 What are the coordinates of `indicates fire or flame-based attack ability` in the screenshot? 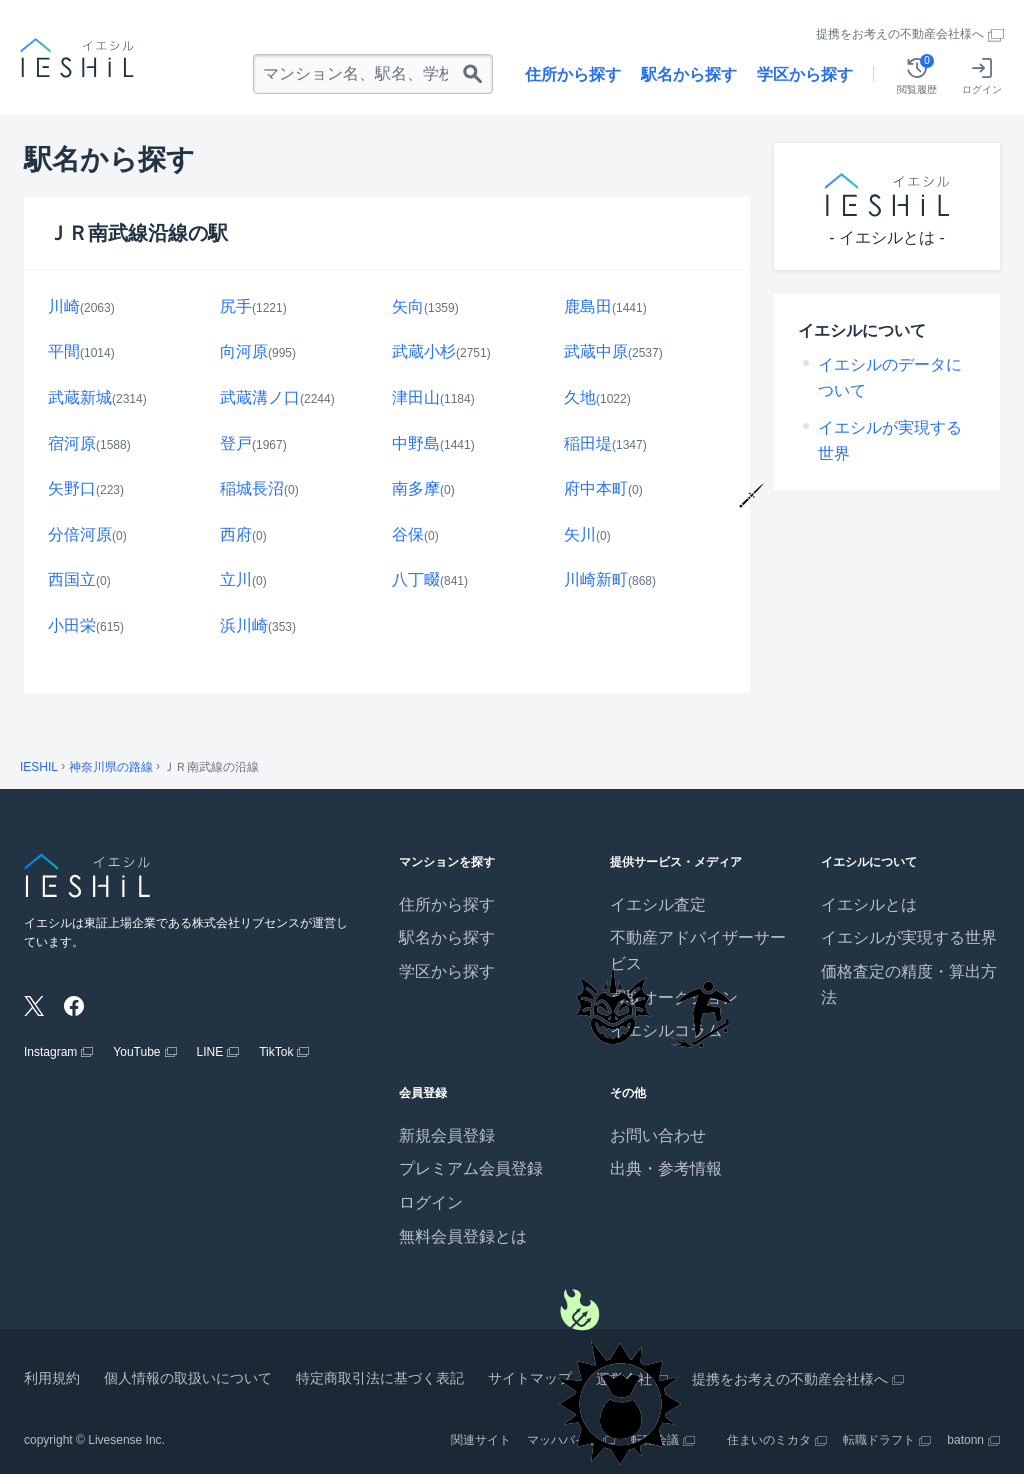 It's located at (579, 1310).